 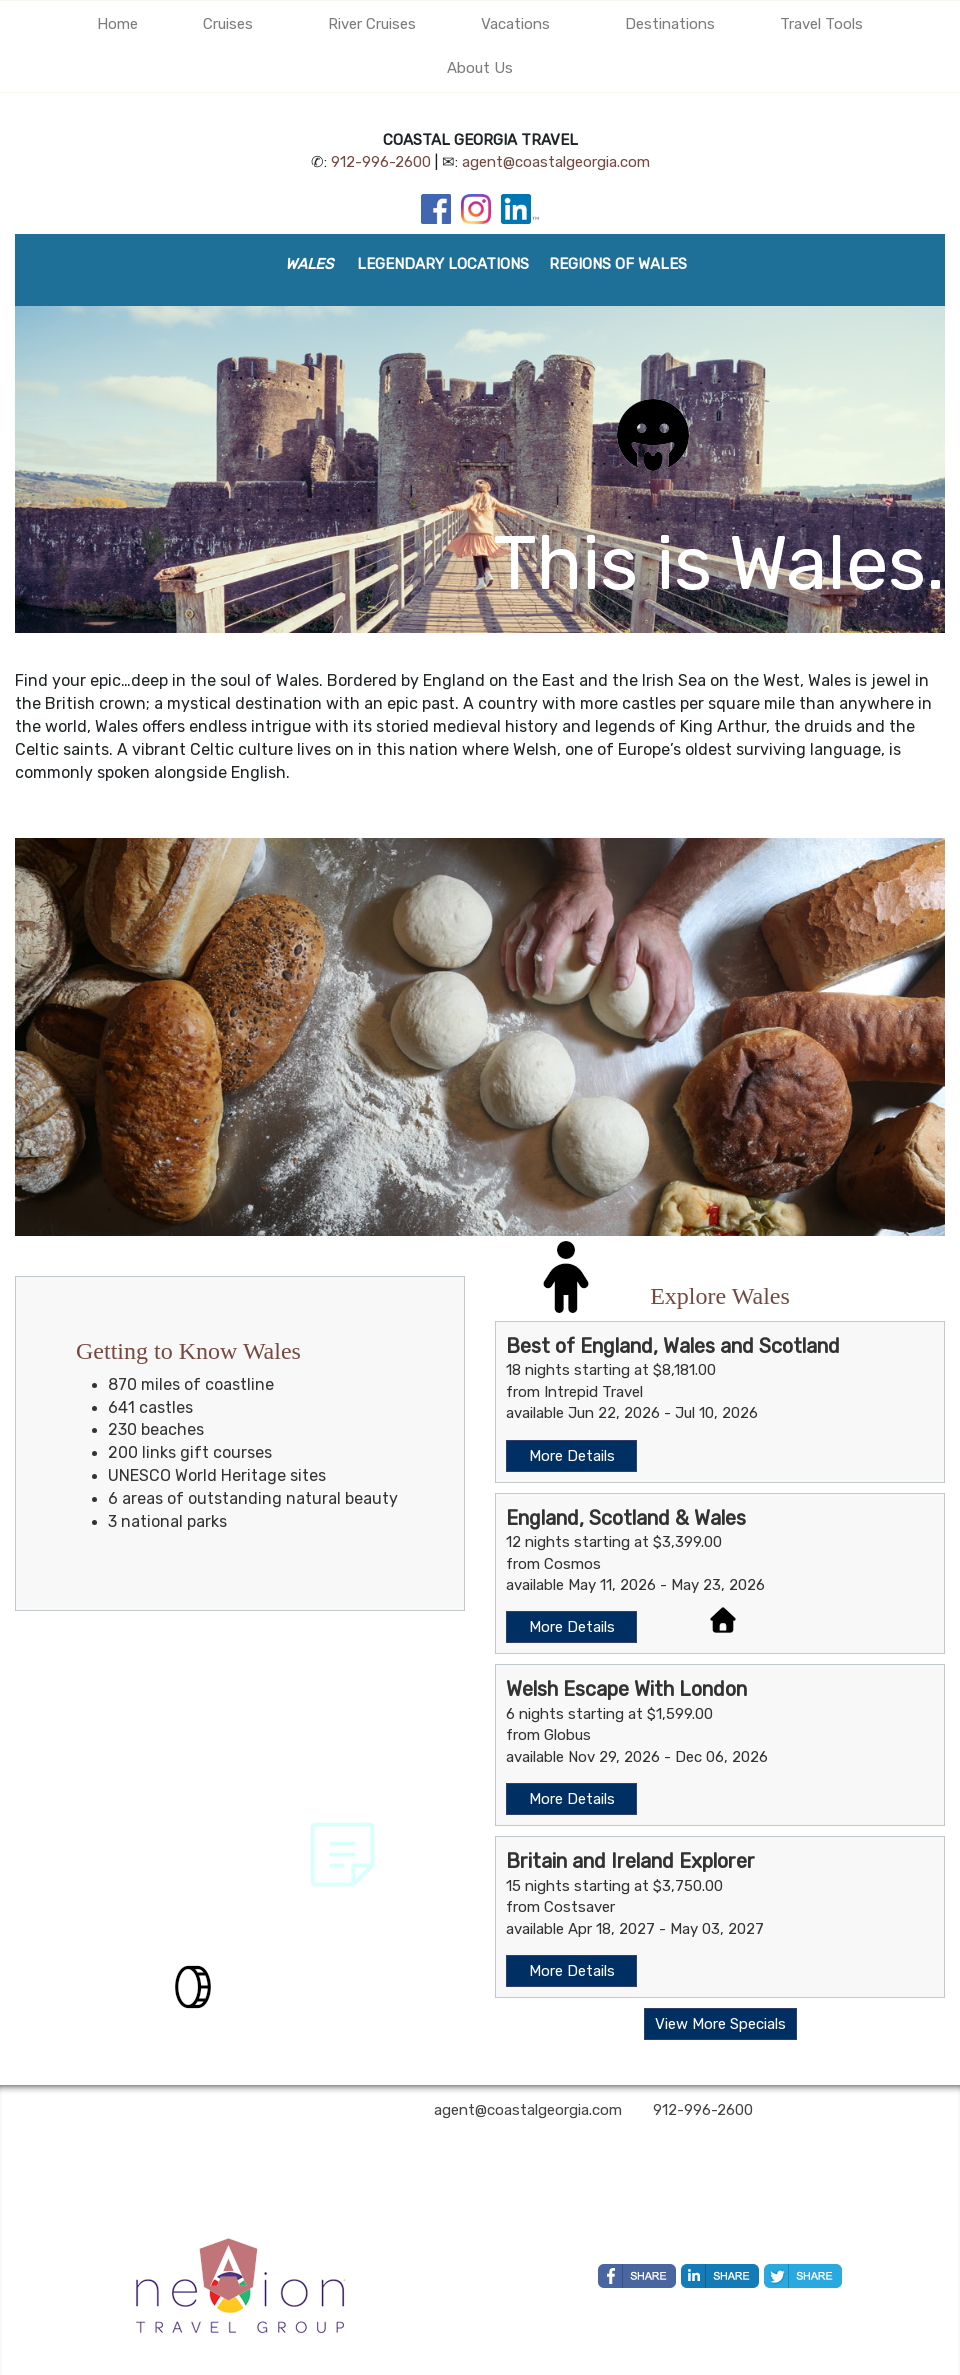 I want to click on create a new note, so click(x=342, y=1854).